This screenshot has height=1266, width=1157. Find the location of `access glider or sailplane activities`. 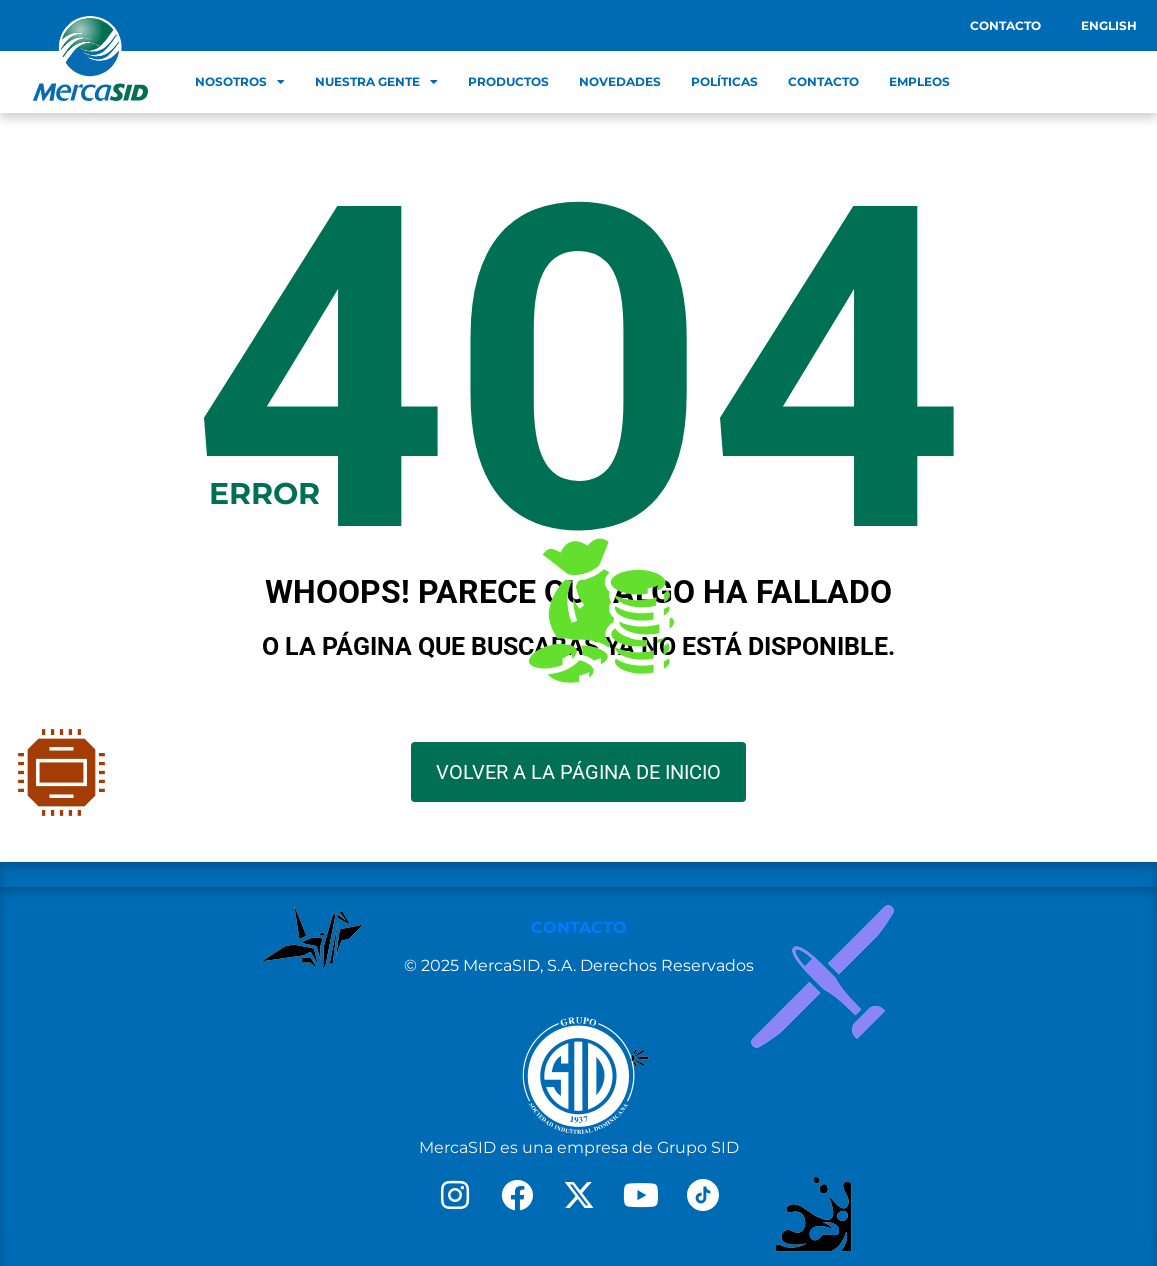

access glider or sailplane activities is located at coordinates (822, 976).